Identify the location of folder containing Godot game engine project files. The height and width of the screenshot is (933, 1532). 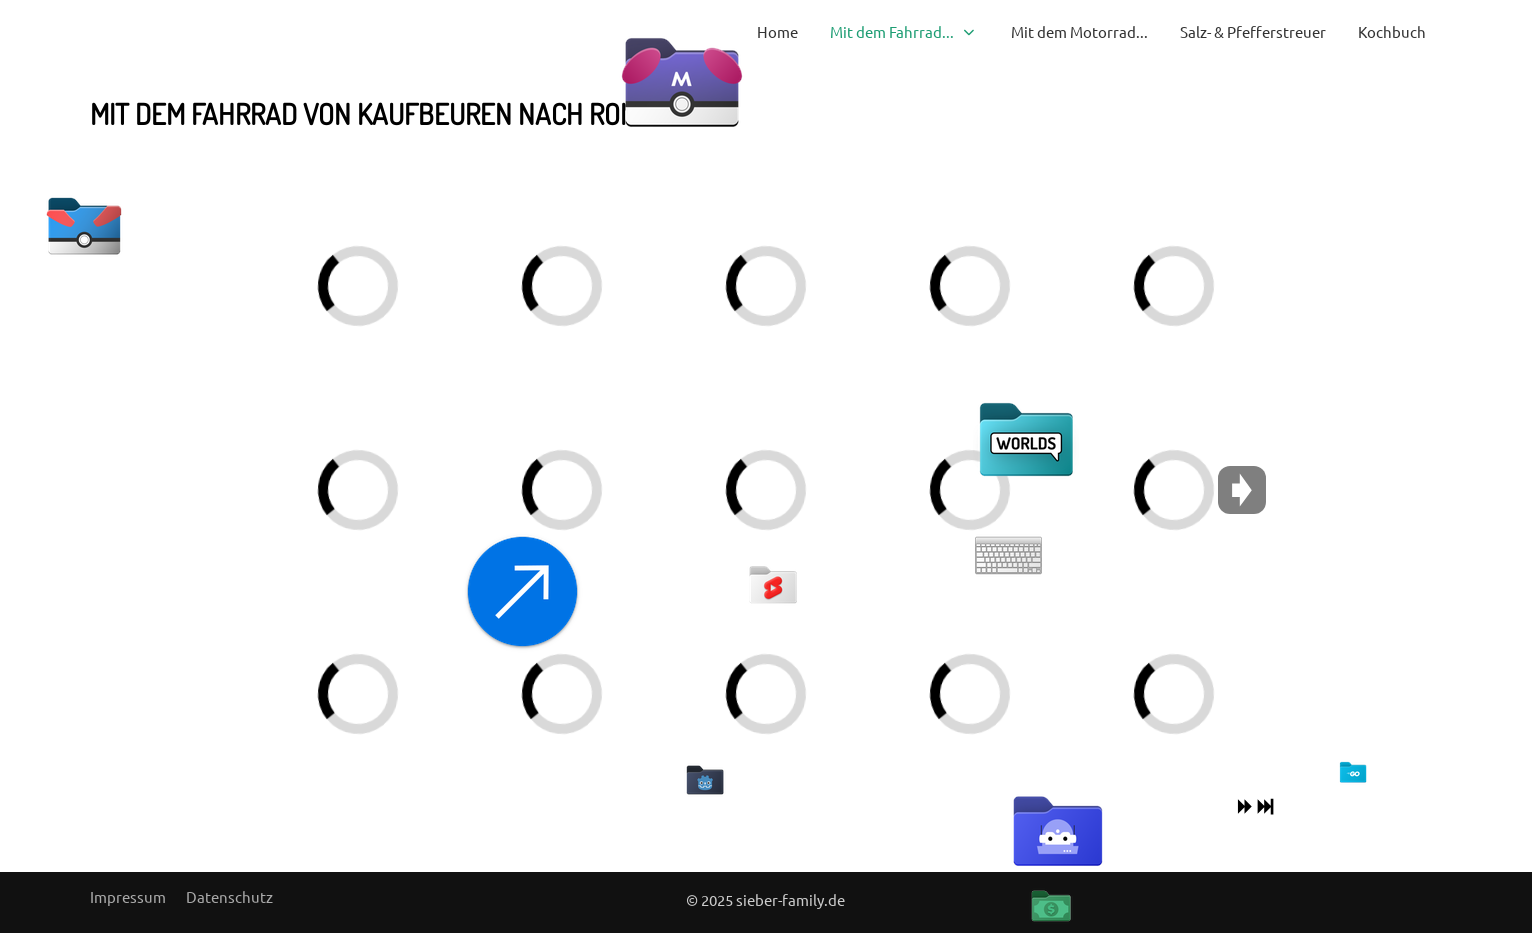
(705, 781).